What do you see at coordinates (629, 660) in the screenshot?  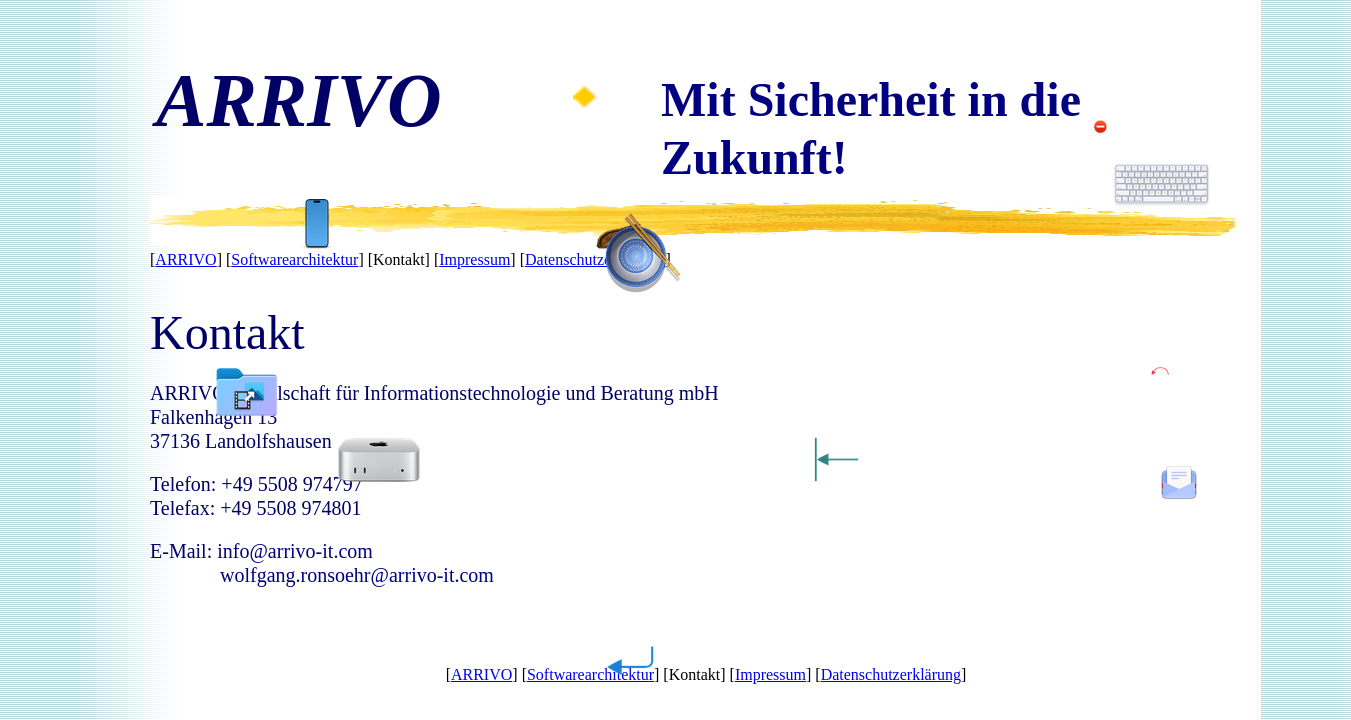 I see `reply to the sender of this email` at bounding box center [629, 660].